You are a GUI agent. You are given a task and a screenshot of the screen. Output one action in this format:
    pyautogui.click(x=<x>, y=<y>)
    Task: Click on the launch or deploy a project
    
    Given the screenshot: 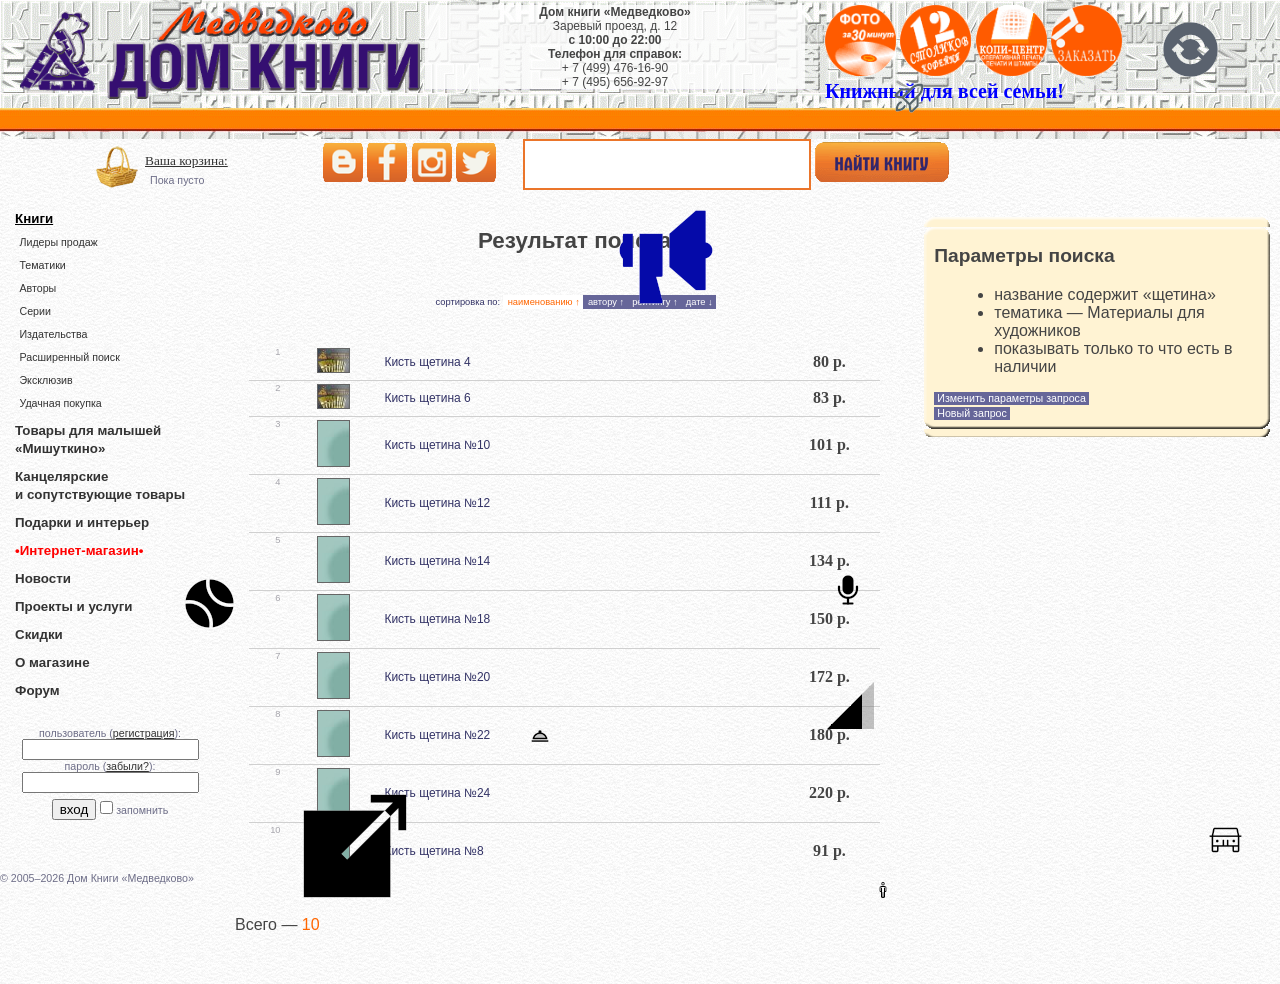 What is the action you would take?
    pyautogui.click(x=909, y=97)
    